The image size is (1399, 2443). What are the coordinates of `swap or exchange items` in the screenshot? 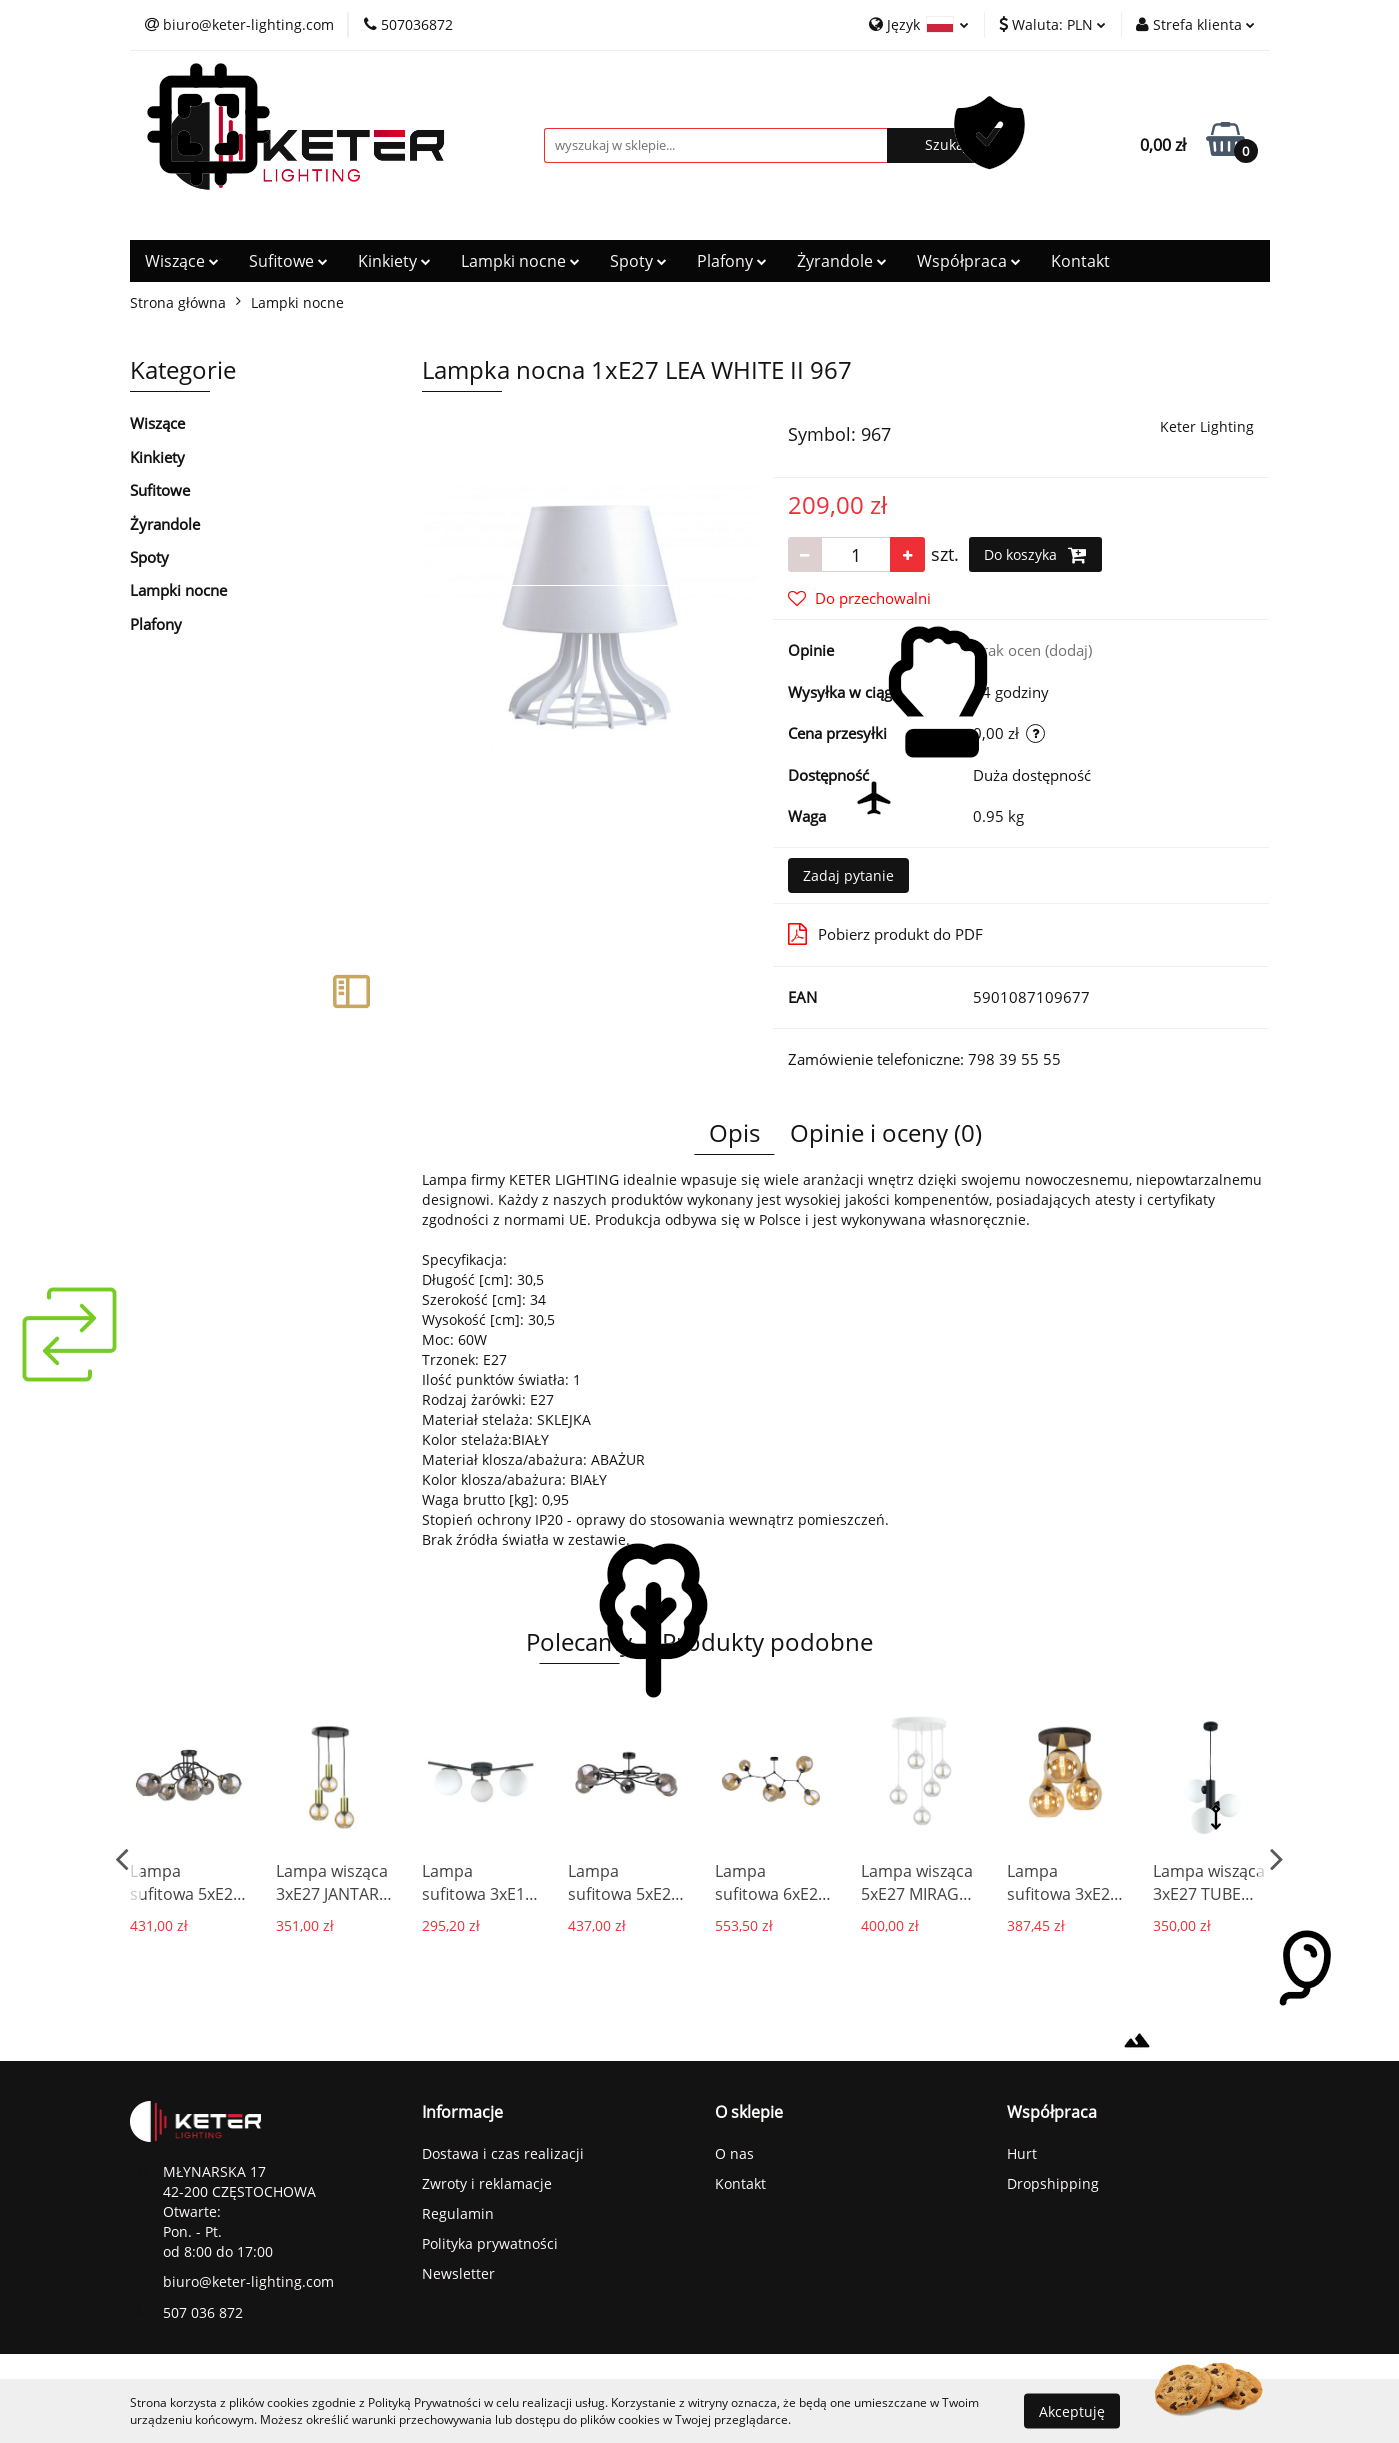 It's located at (69, 1334).